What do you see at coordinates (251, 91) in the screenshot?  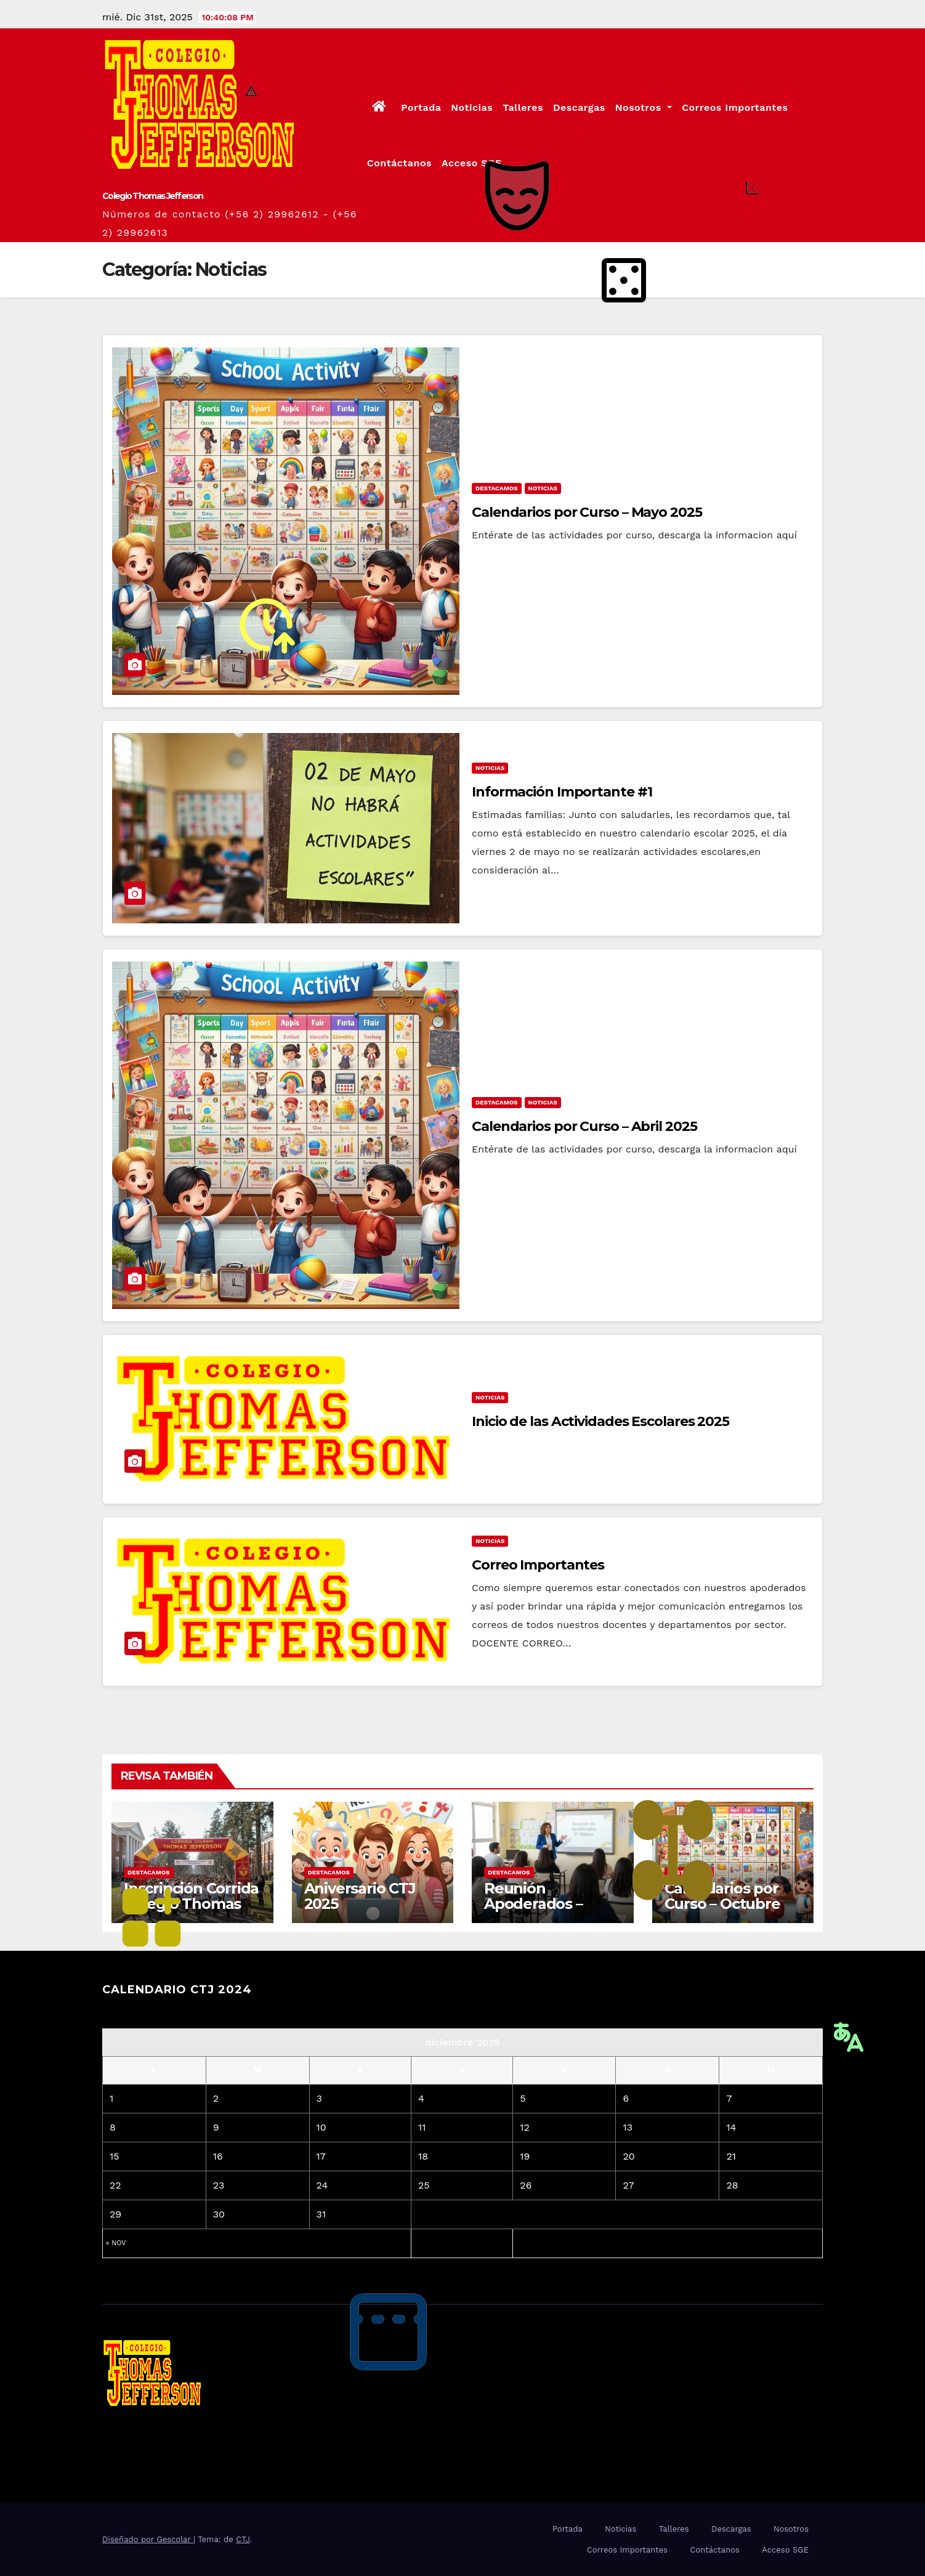 I see `indicates a warning or caution state` at bounding box center [251, 91].